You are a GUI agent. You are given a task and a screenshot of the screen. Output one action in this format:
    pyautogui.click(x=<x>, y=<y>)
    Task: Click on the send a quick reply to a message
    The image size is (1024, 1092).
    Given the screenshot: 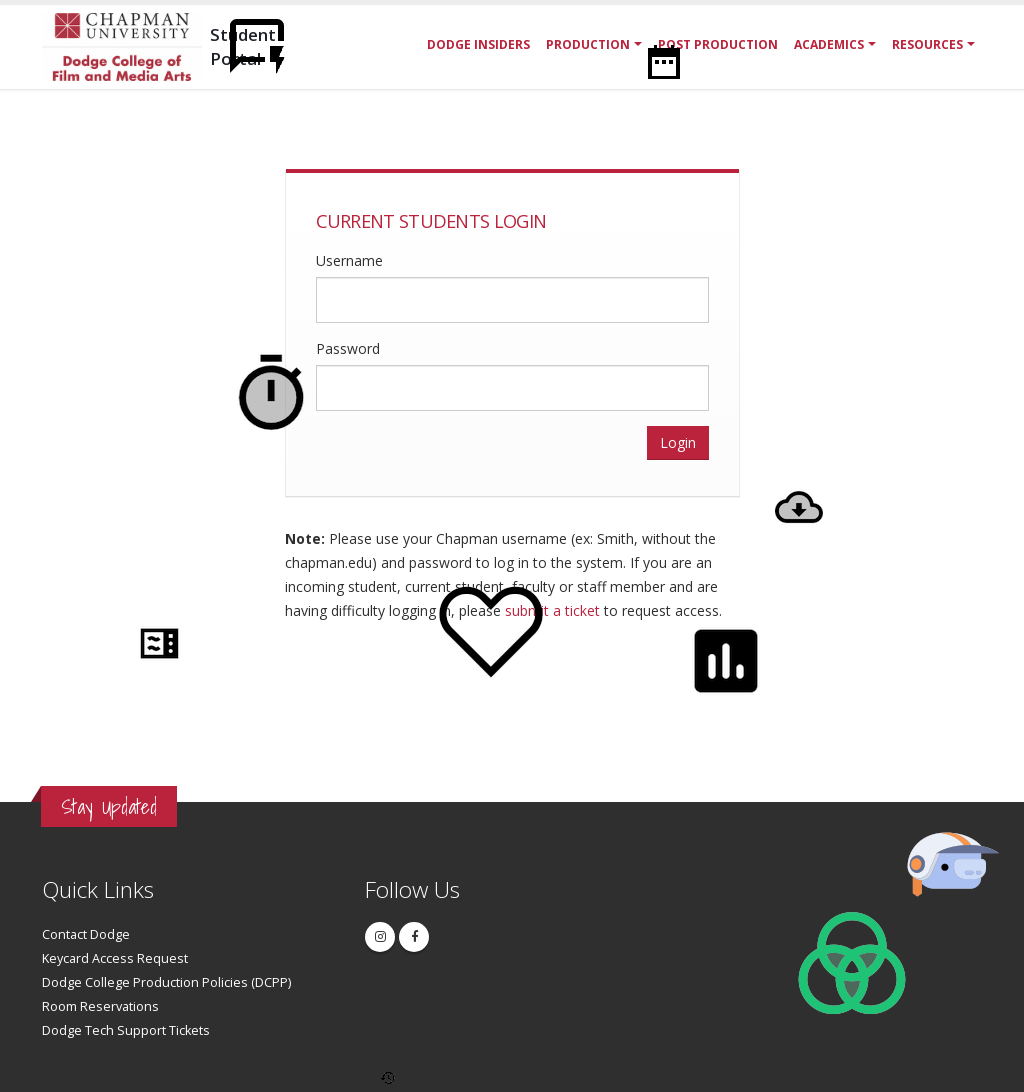 What is the action you would take?
    pyautogui.click(x=257, y=46)
    